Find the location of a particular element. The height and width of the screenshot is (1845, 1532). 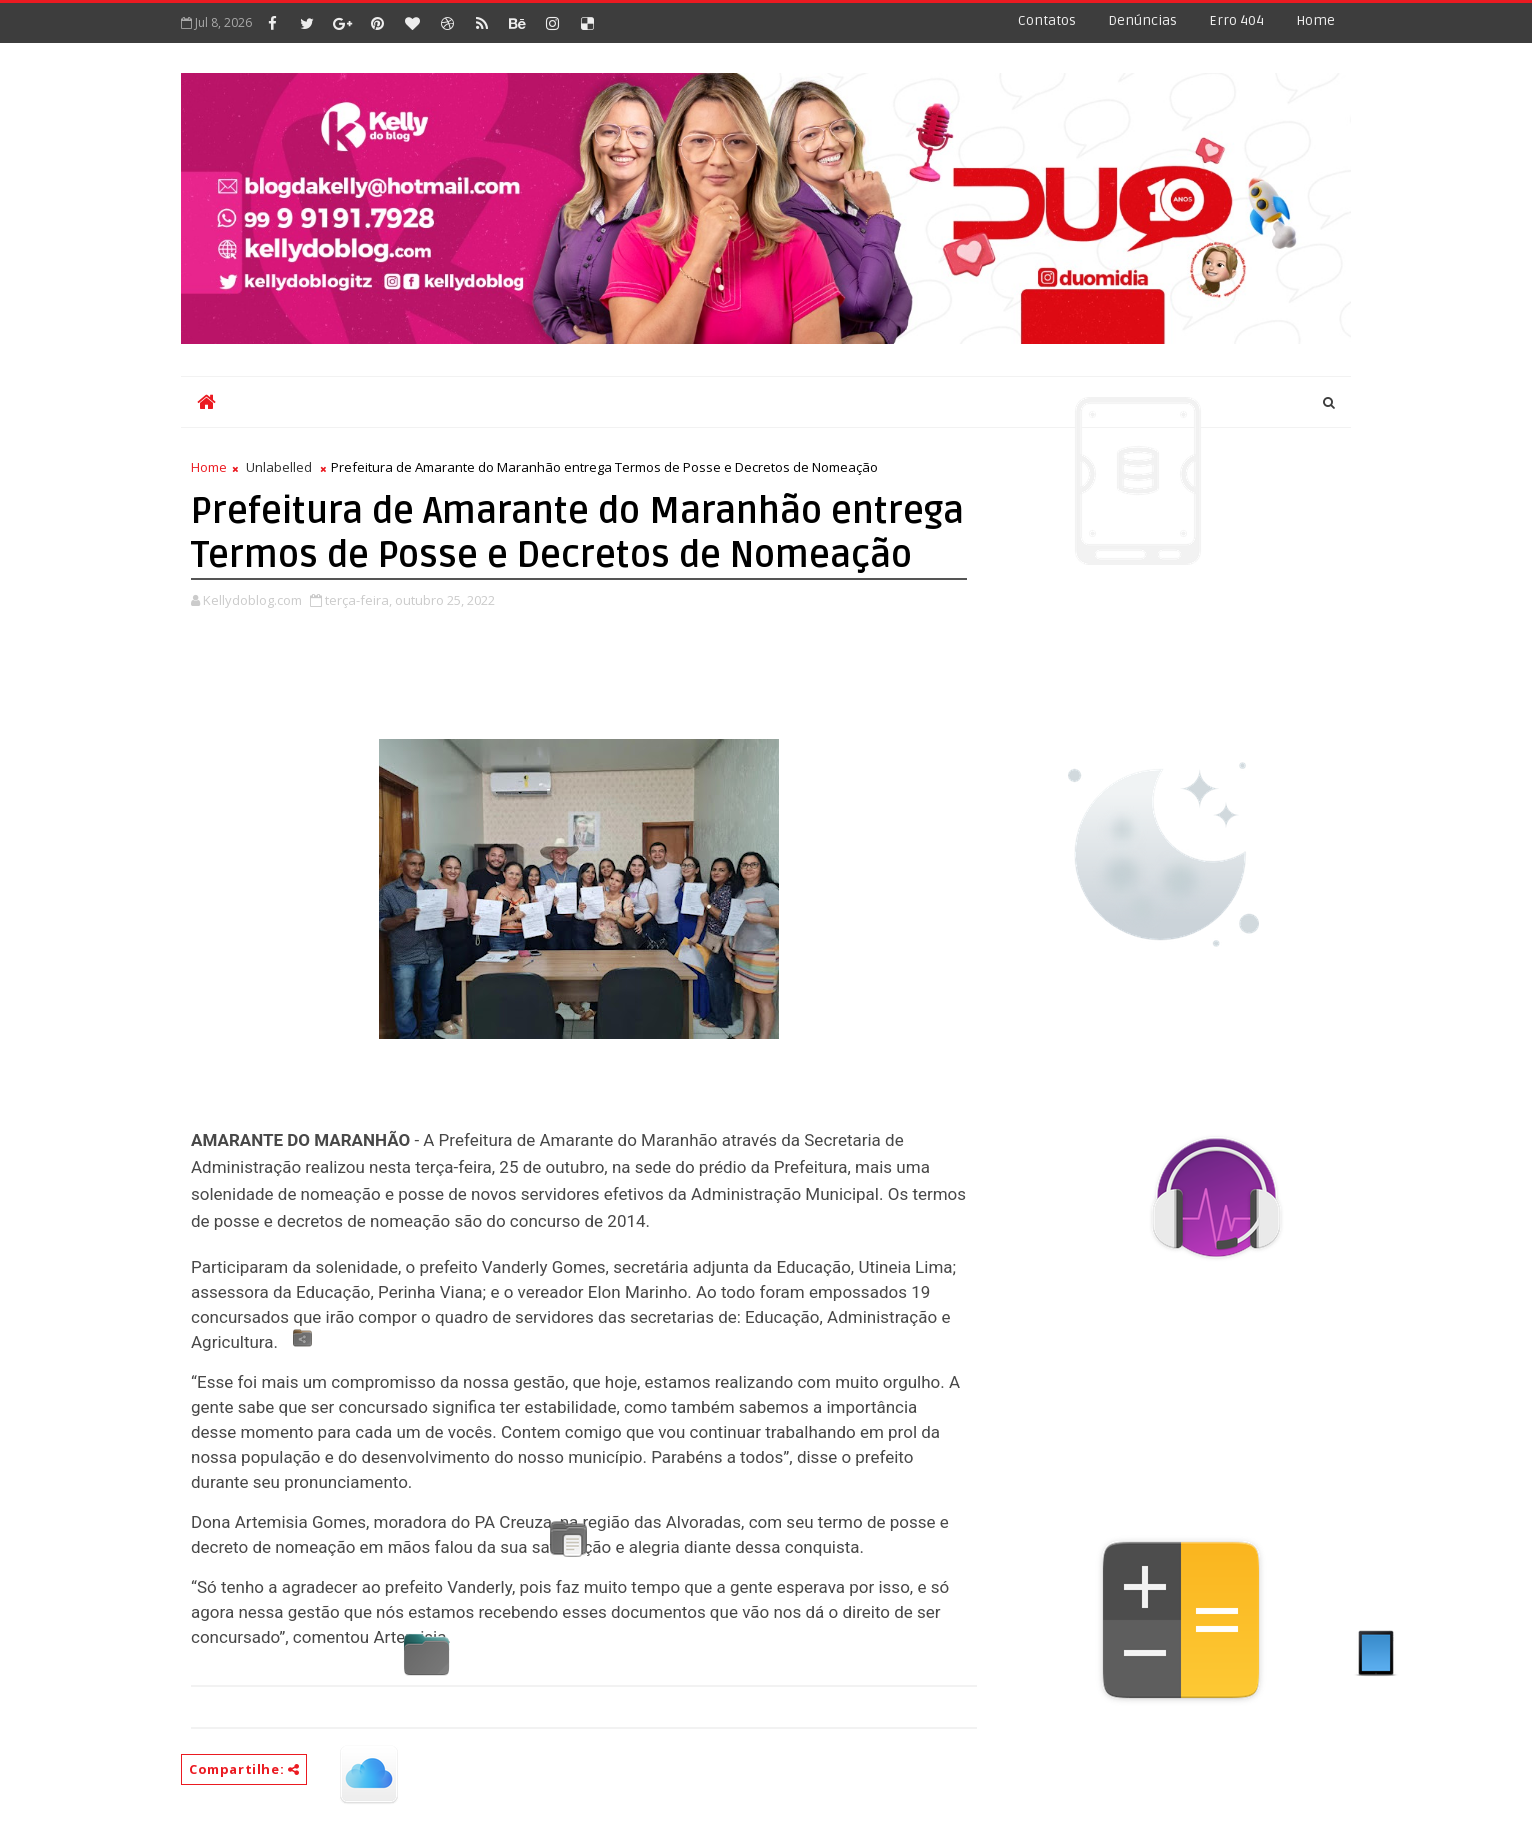

open a document from file browser is located at coordinates (568, 1538).